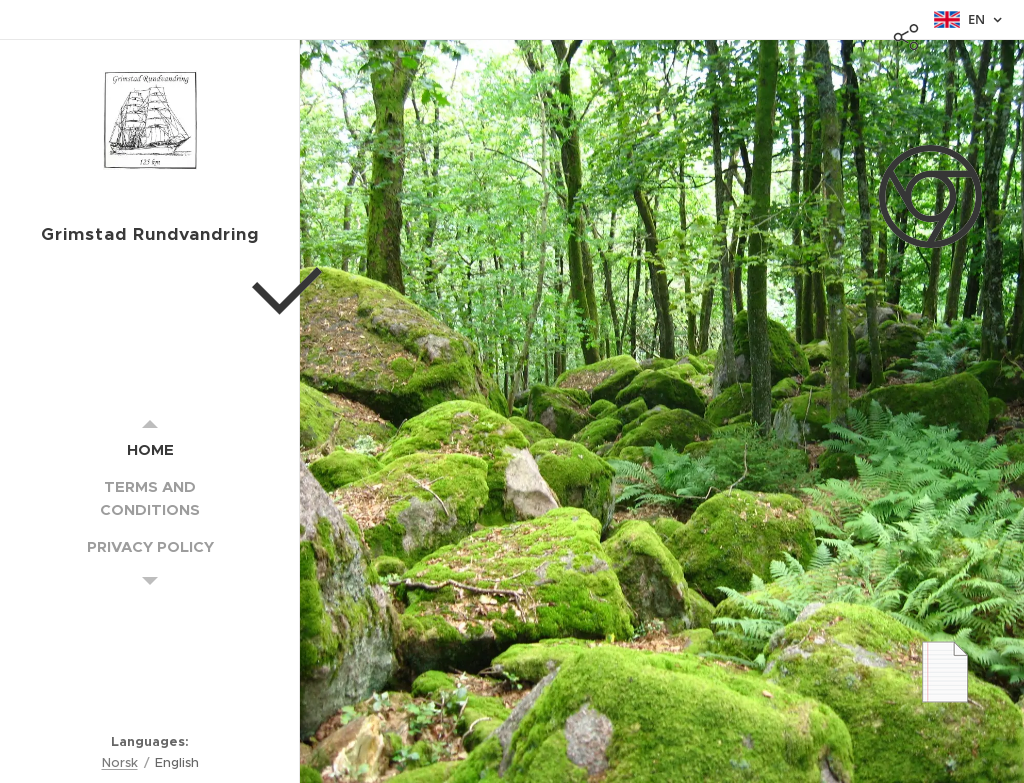 This screenshot has width=1024, height=783. Describe the element at coordinates (287, 292) in the screenshot. I see `mark a task as complete` at that location.